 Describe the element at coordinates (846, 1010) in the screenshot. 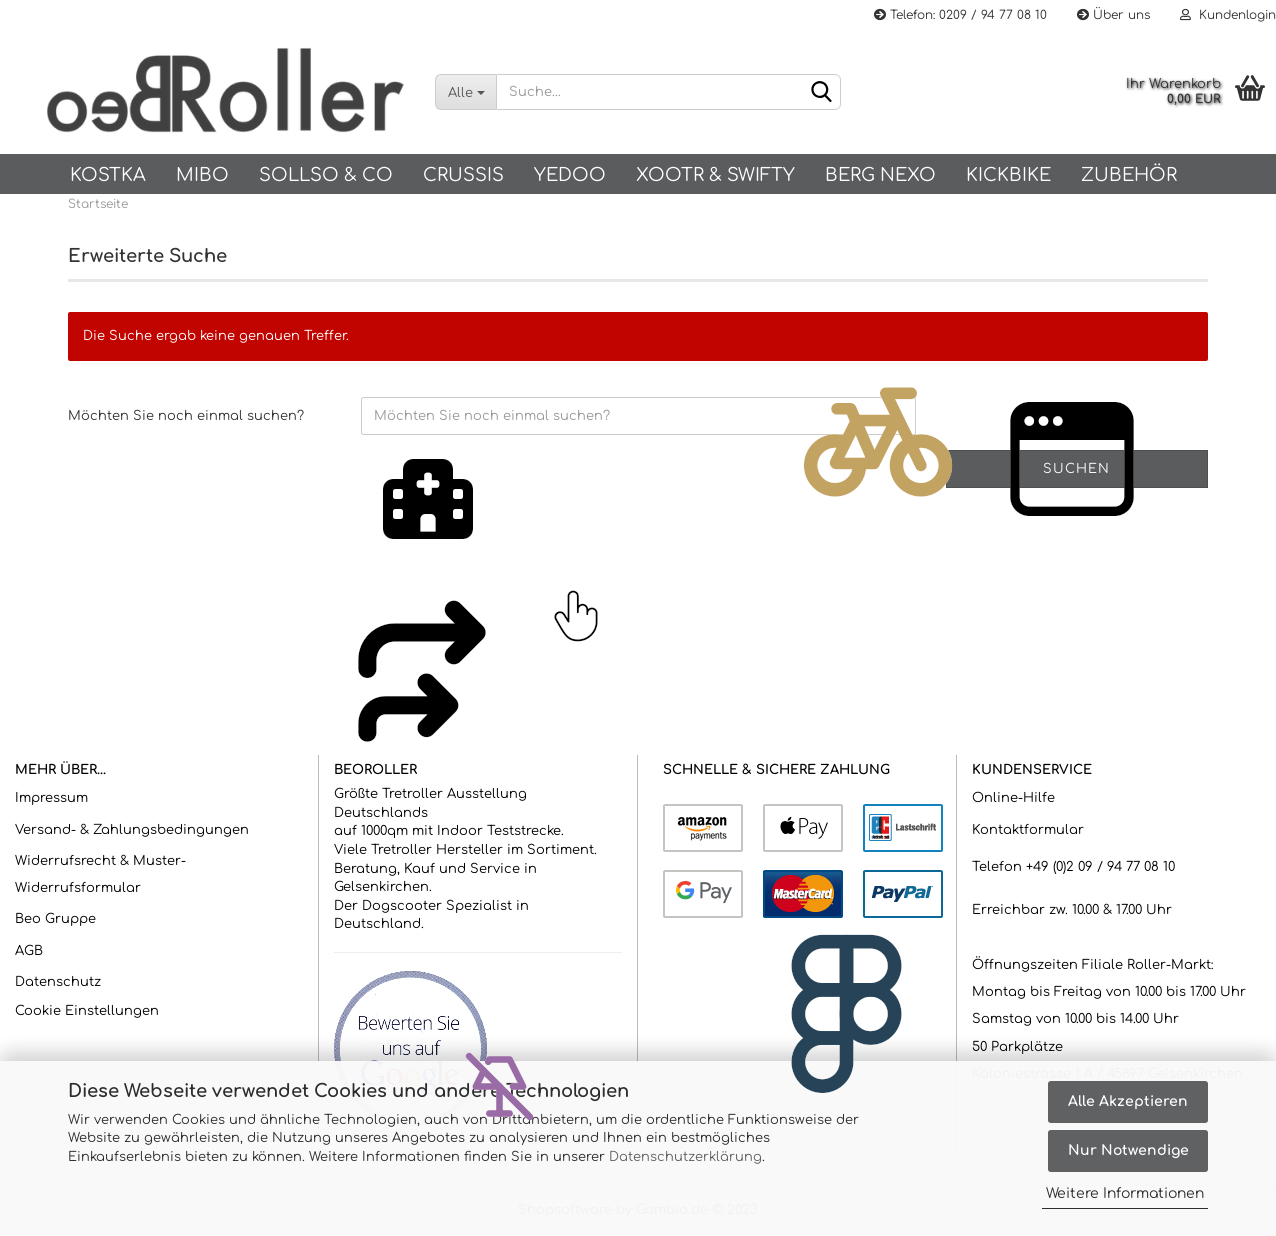

I see `open Figma design tool` at that location.